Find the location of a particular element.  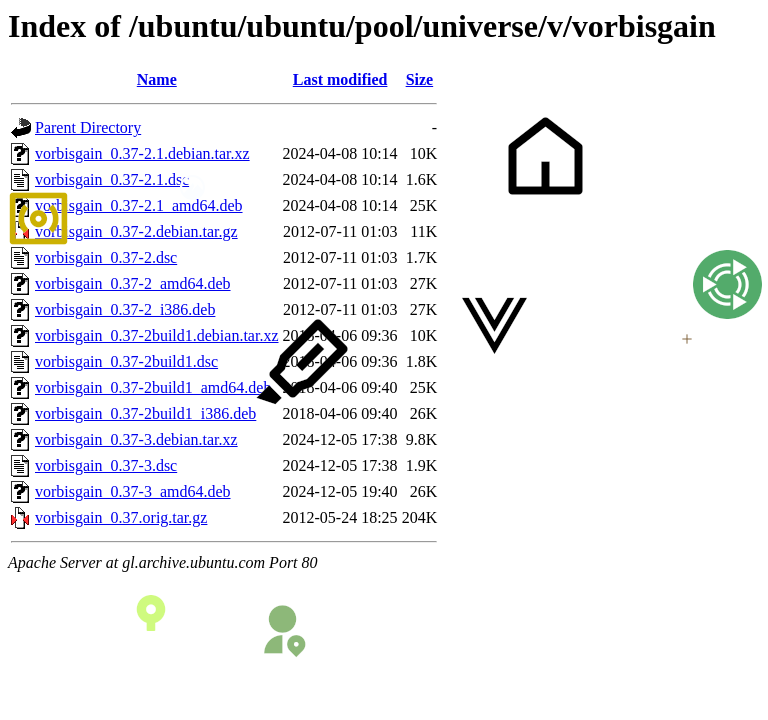

cinnamon desktop environment logo is located at coordinates (192, 187).